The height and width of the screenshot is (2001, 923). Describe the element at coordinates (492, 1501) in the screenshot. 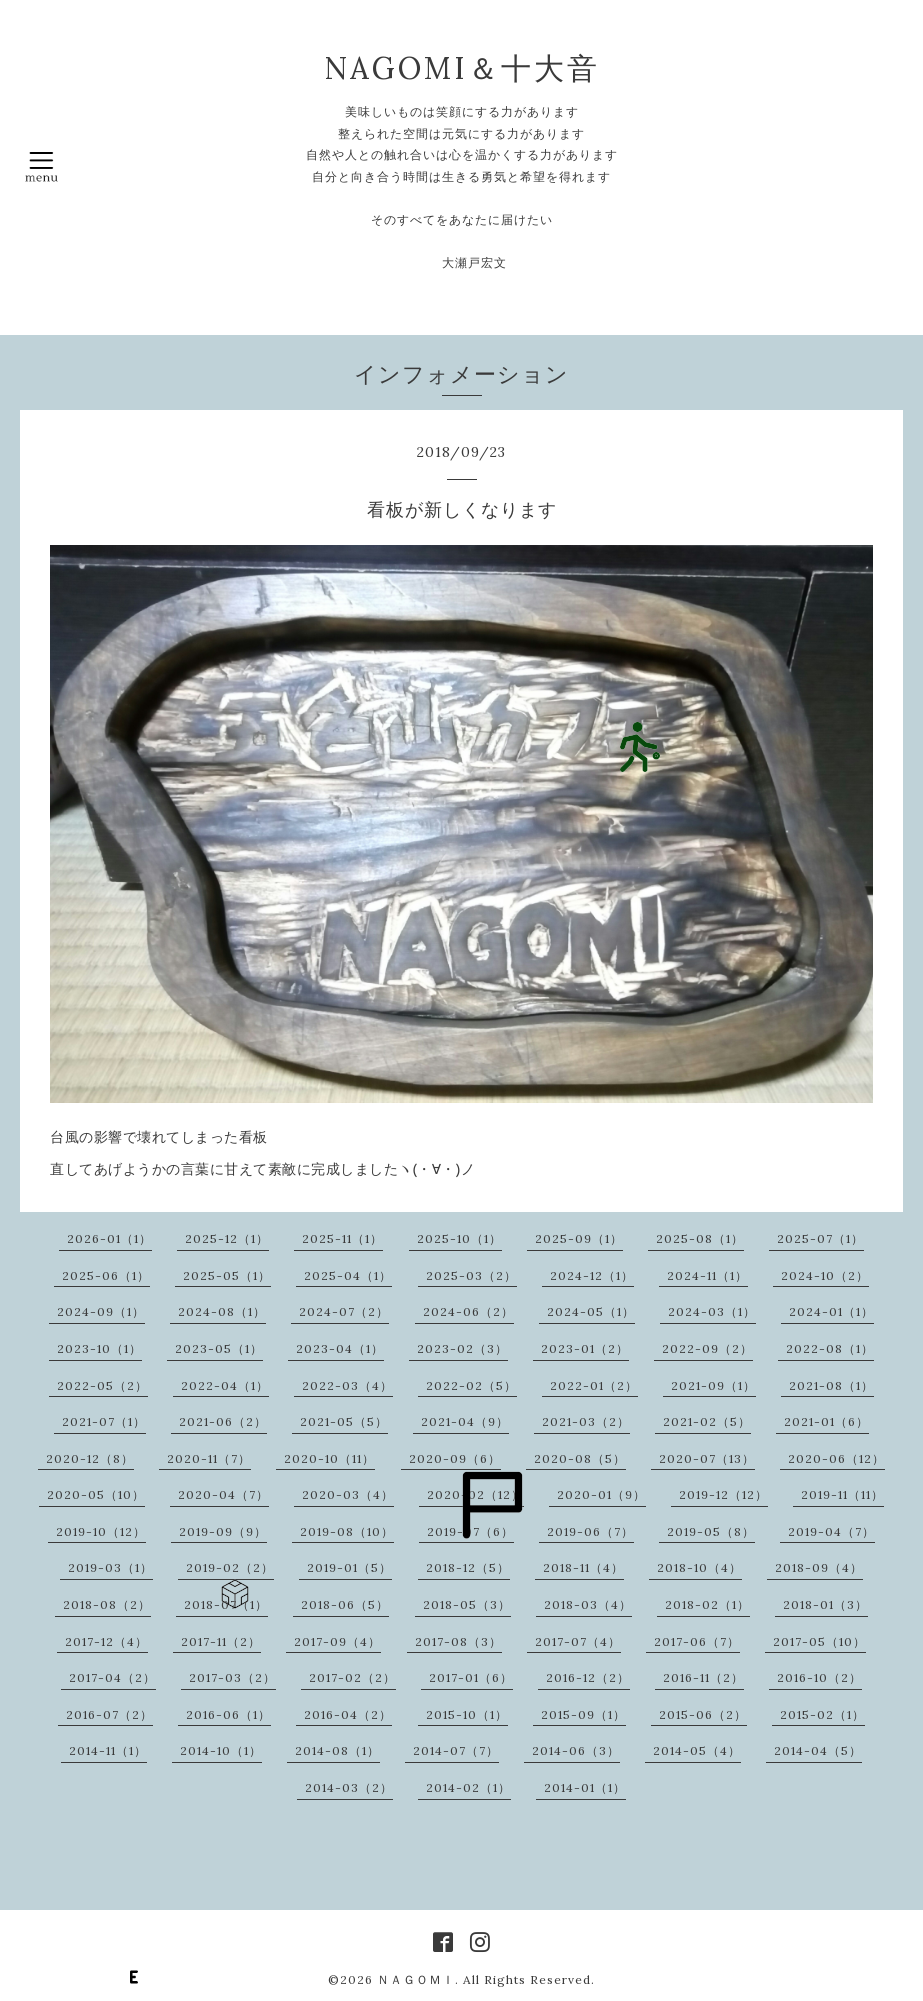

I see `flag an item for review` at that location.